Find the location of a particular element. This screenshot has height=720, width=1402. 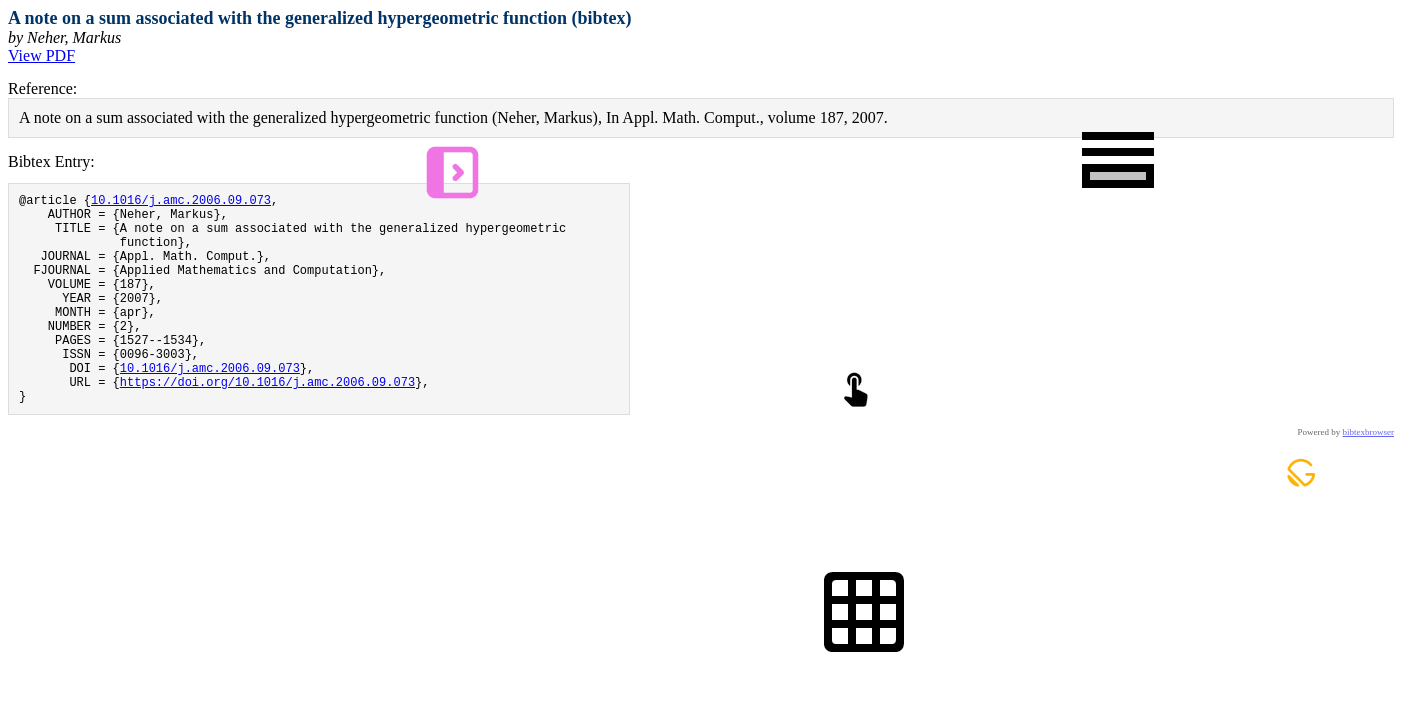

tap to interact with this element is located at coordinates (855, 390).